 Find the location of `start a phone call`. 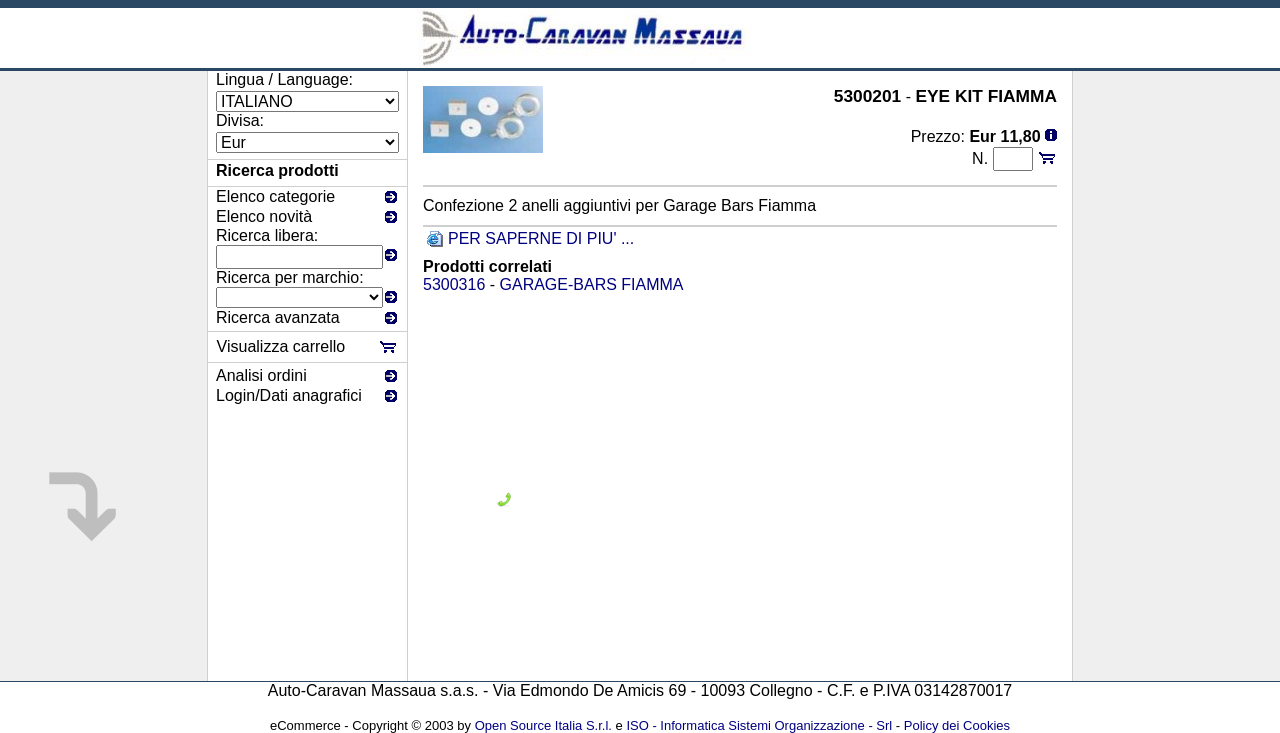

start a phone call is located at coordinates (504, 500).